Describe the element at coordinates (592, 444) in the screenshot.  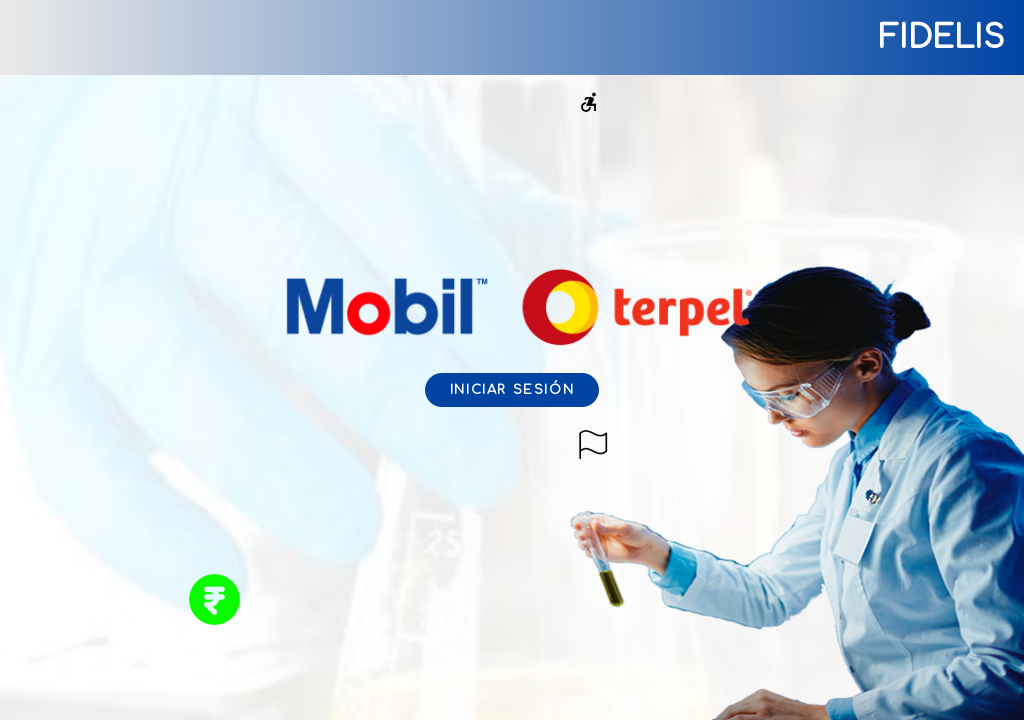
I see `flag or report content` at that location.